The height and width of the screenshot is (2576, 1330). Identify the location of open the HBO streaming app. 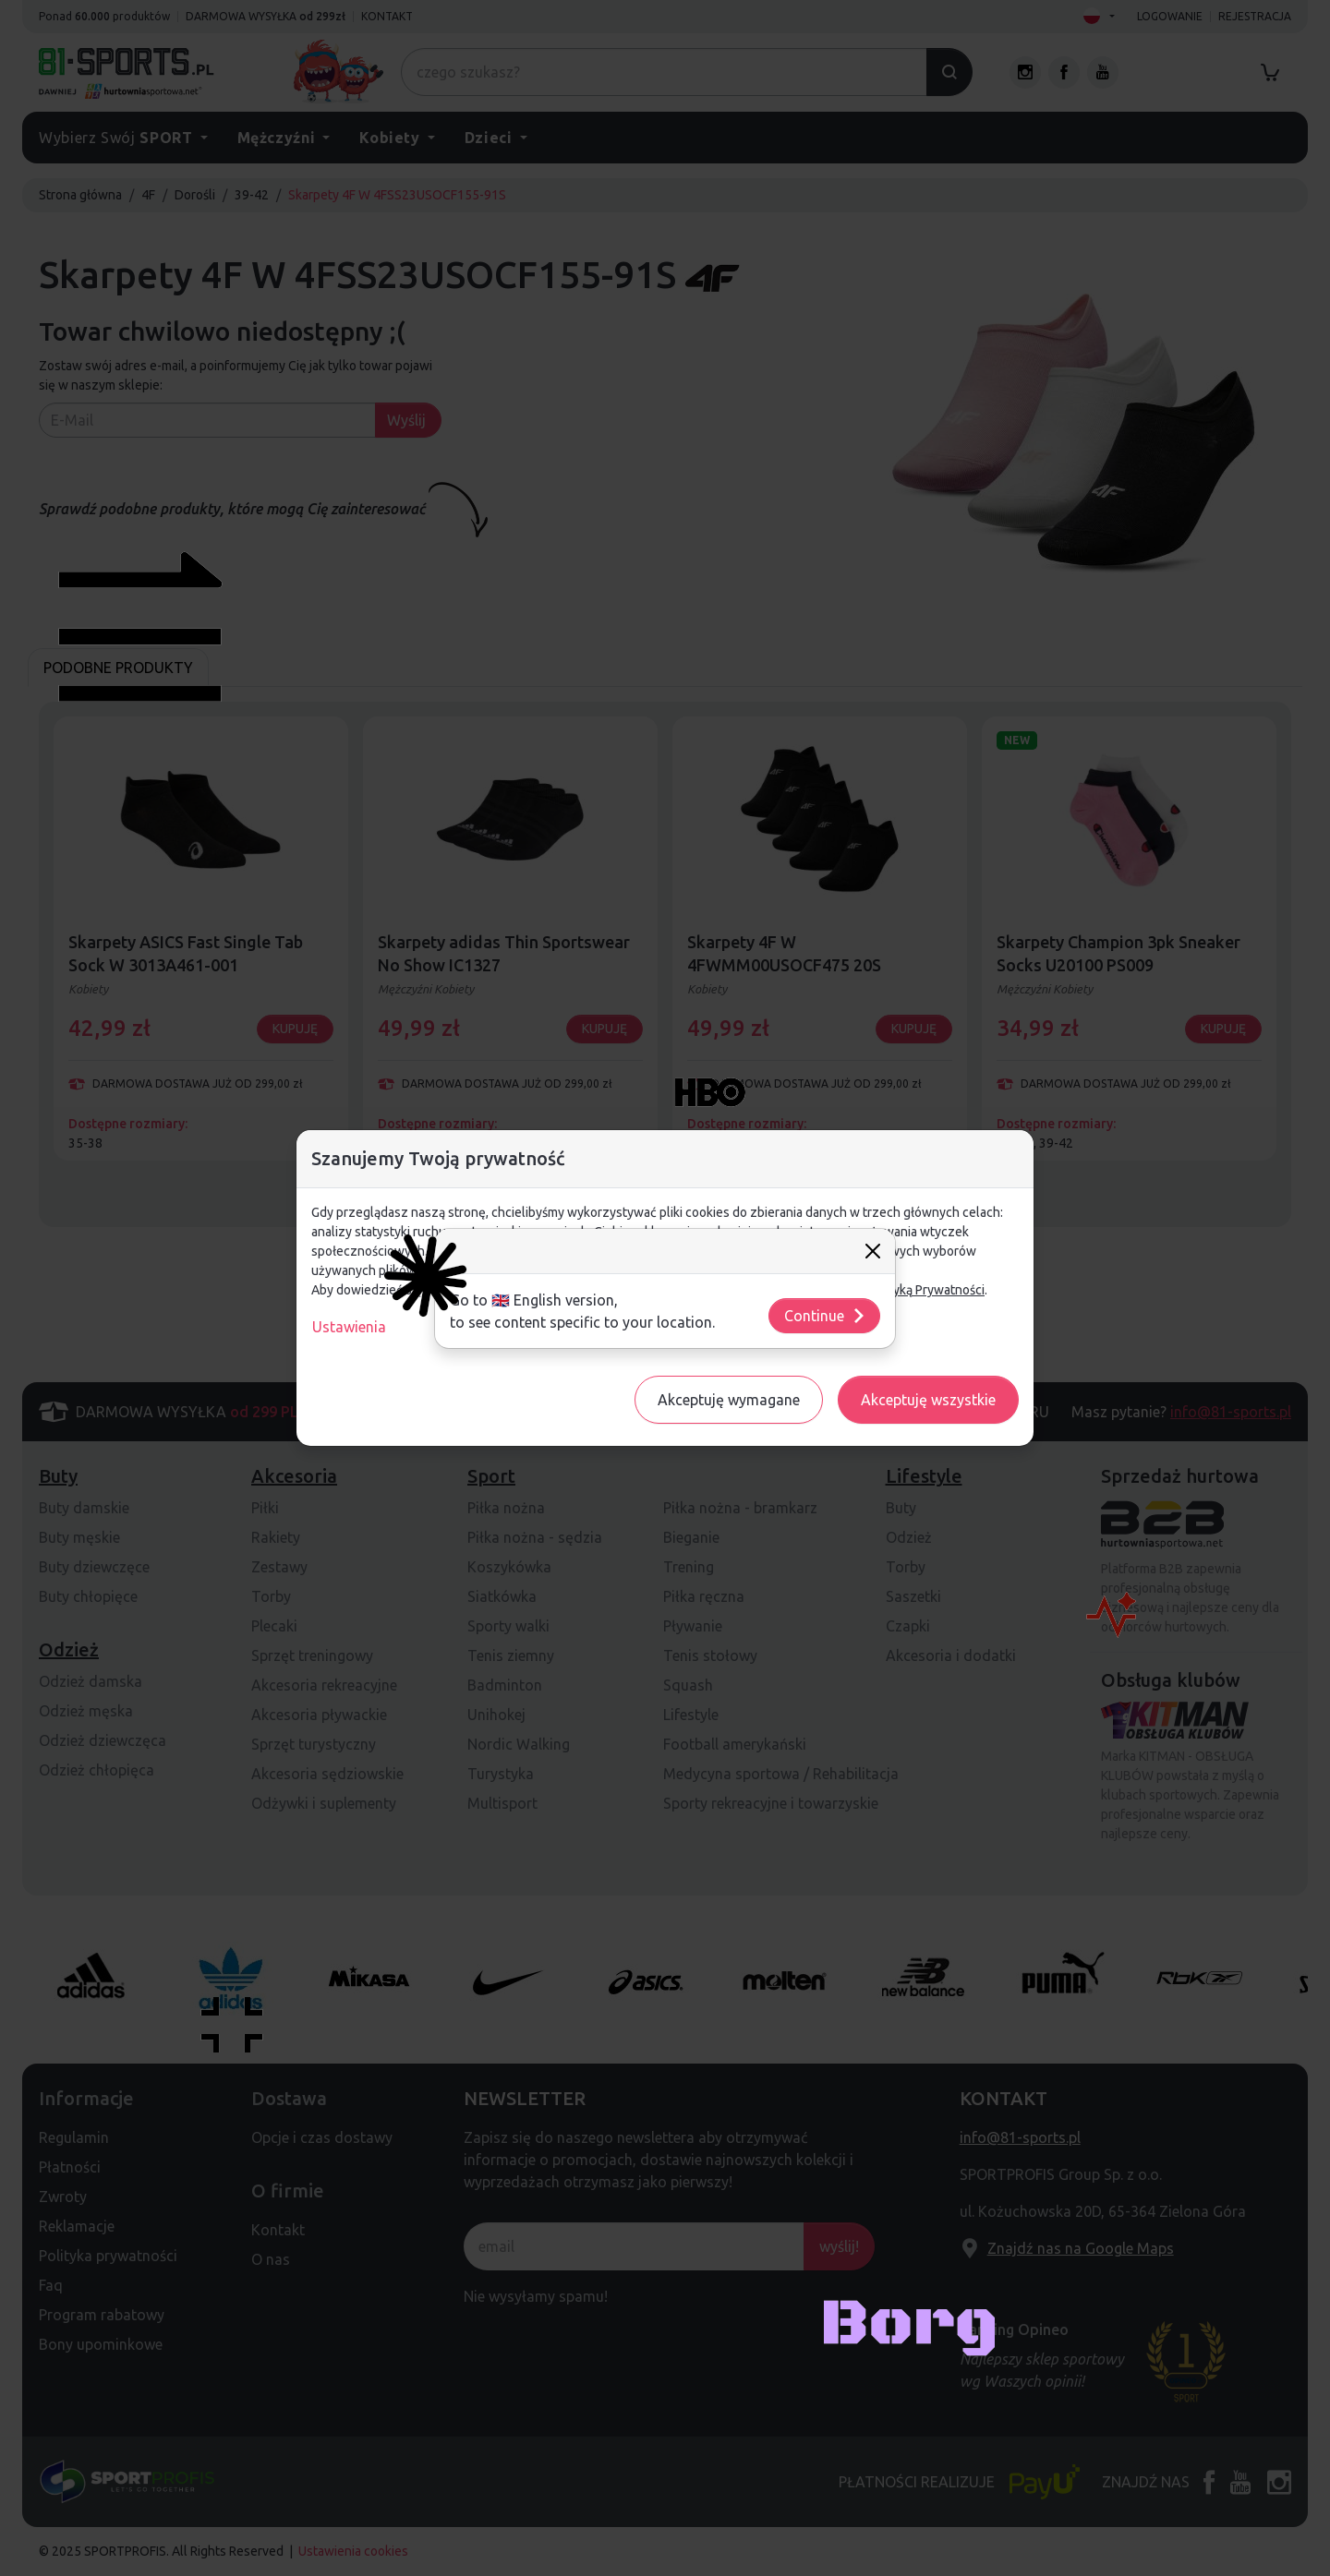
(710, 1092).